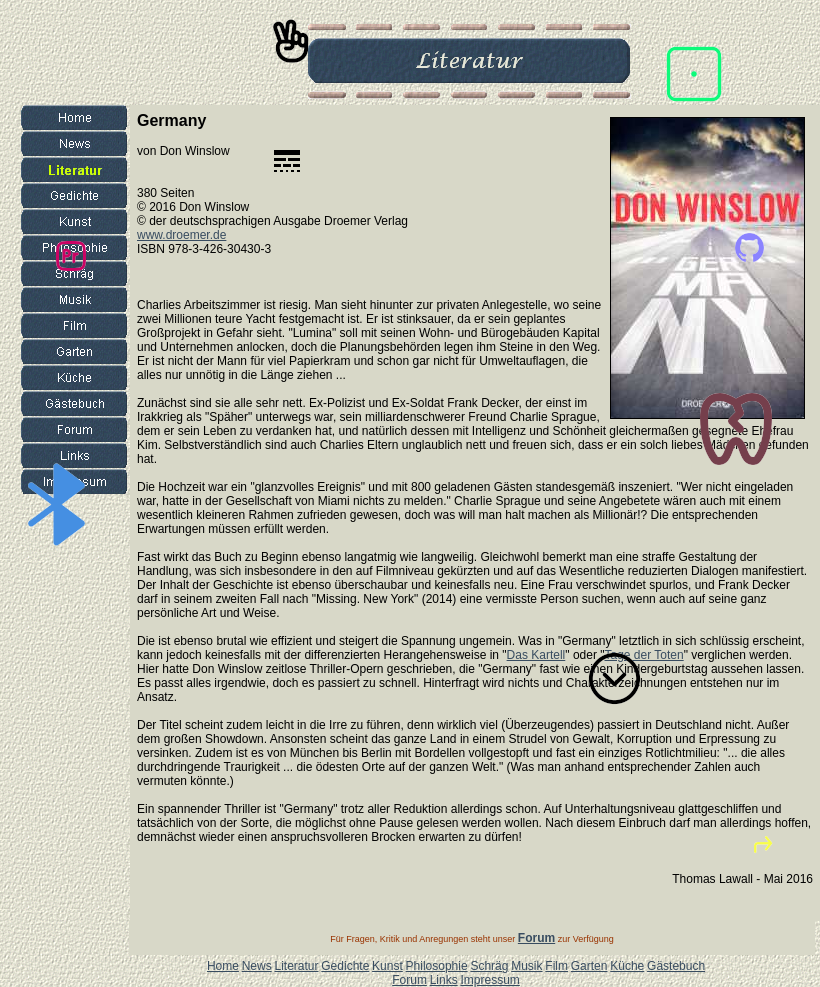 This screenshot has height=987, width=820. Describe the element at coordinates (71, 256) in the screenshot. I see `open Adobe Premiere Pro` at that location.